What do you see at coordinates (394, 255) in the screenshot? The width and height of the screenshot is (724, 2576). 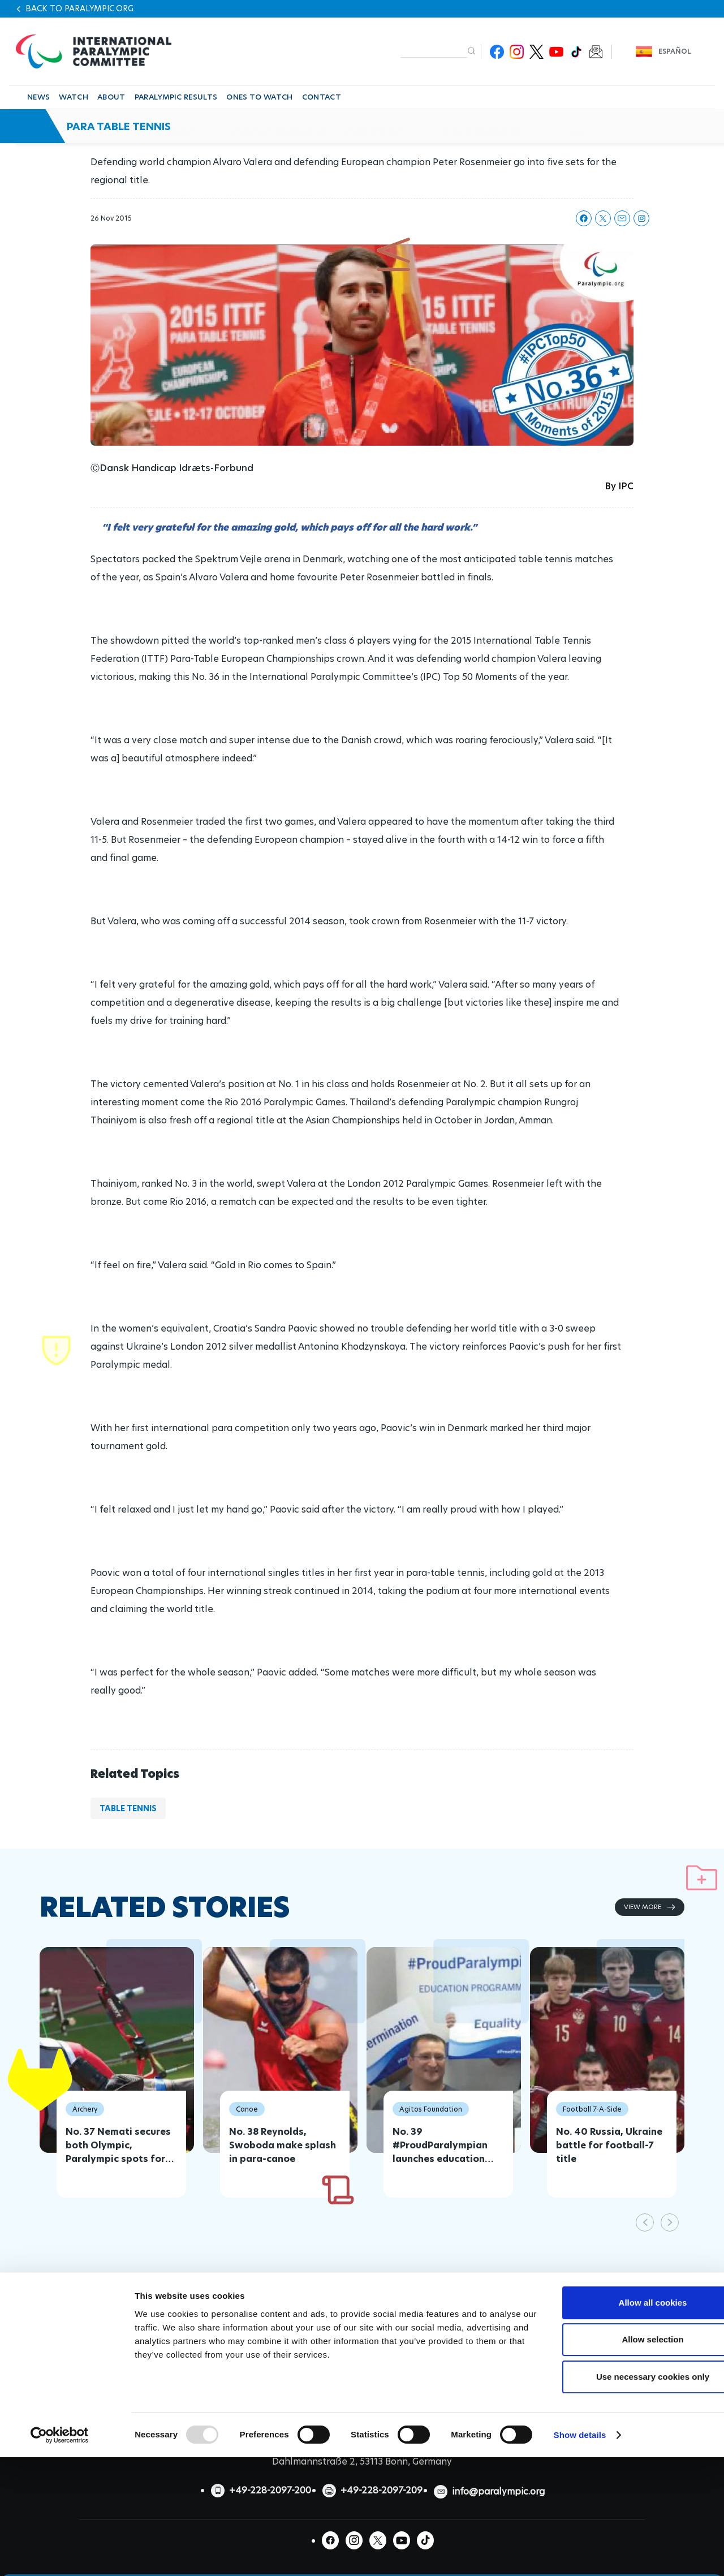 I see `less than or equal to mathematical operator` at bounding box center [394, 255].